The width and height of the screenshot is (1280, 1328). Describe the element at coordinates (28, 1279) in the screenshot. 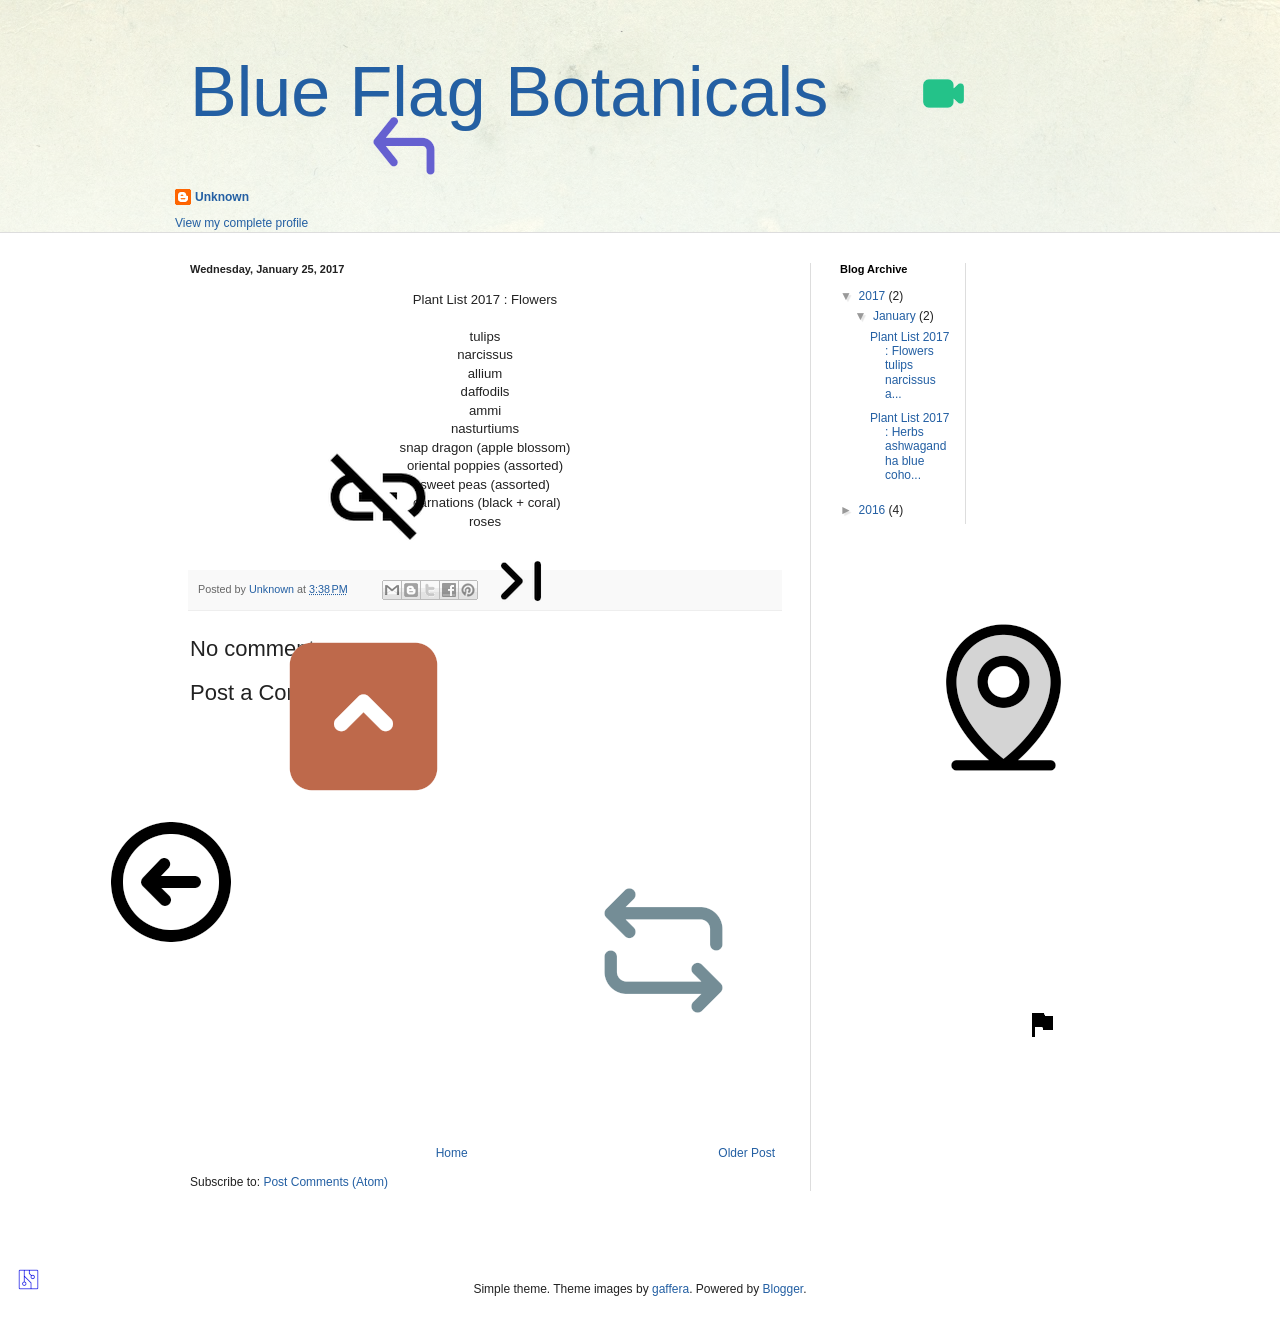

I see `access hardware or circuit settings` at that location.